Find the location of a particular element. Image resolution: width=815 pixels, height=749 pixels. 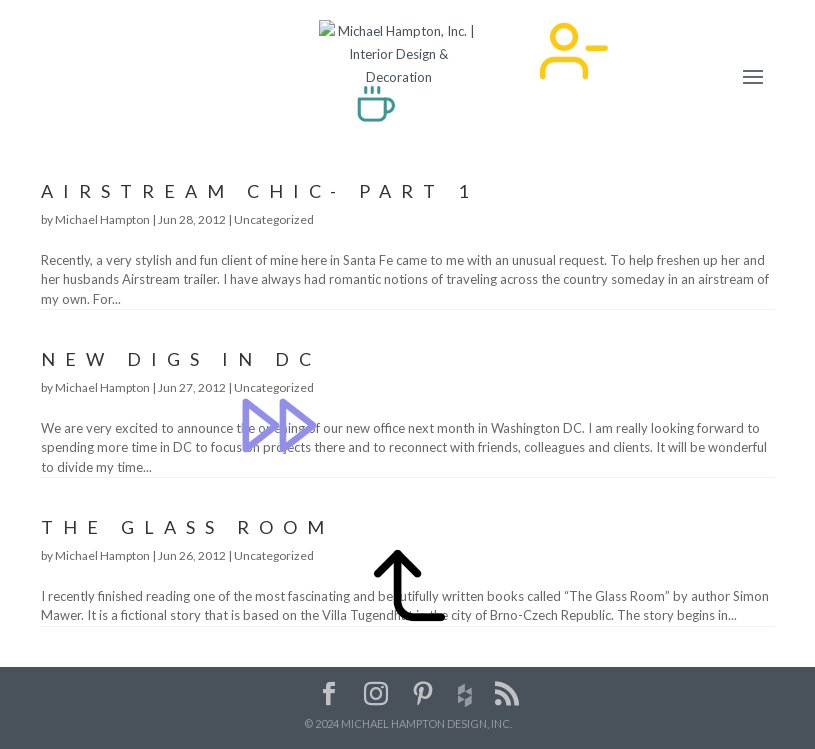

skip forward in media playback is located at coordinates (279, 425).